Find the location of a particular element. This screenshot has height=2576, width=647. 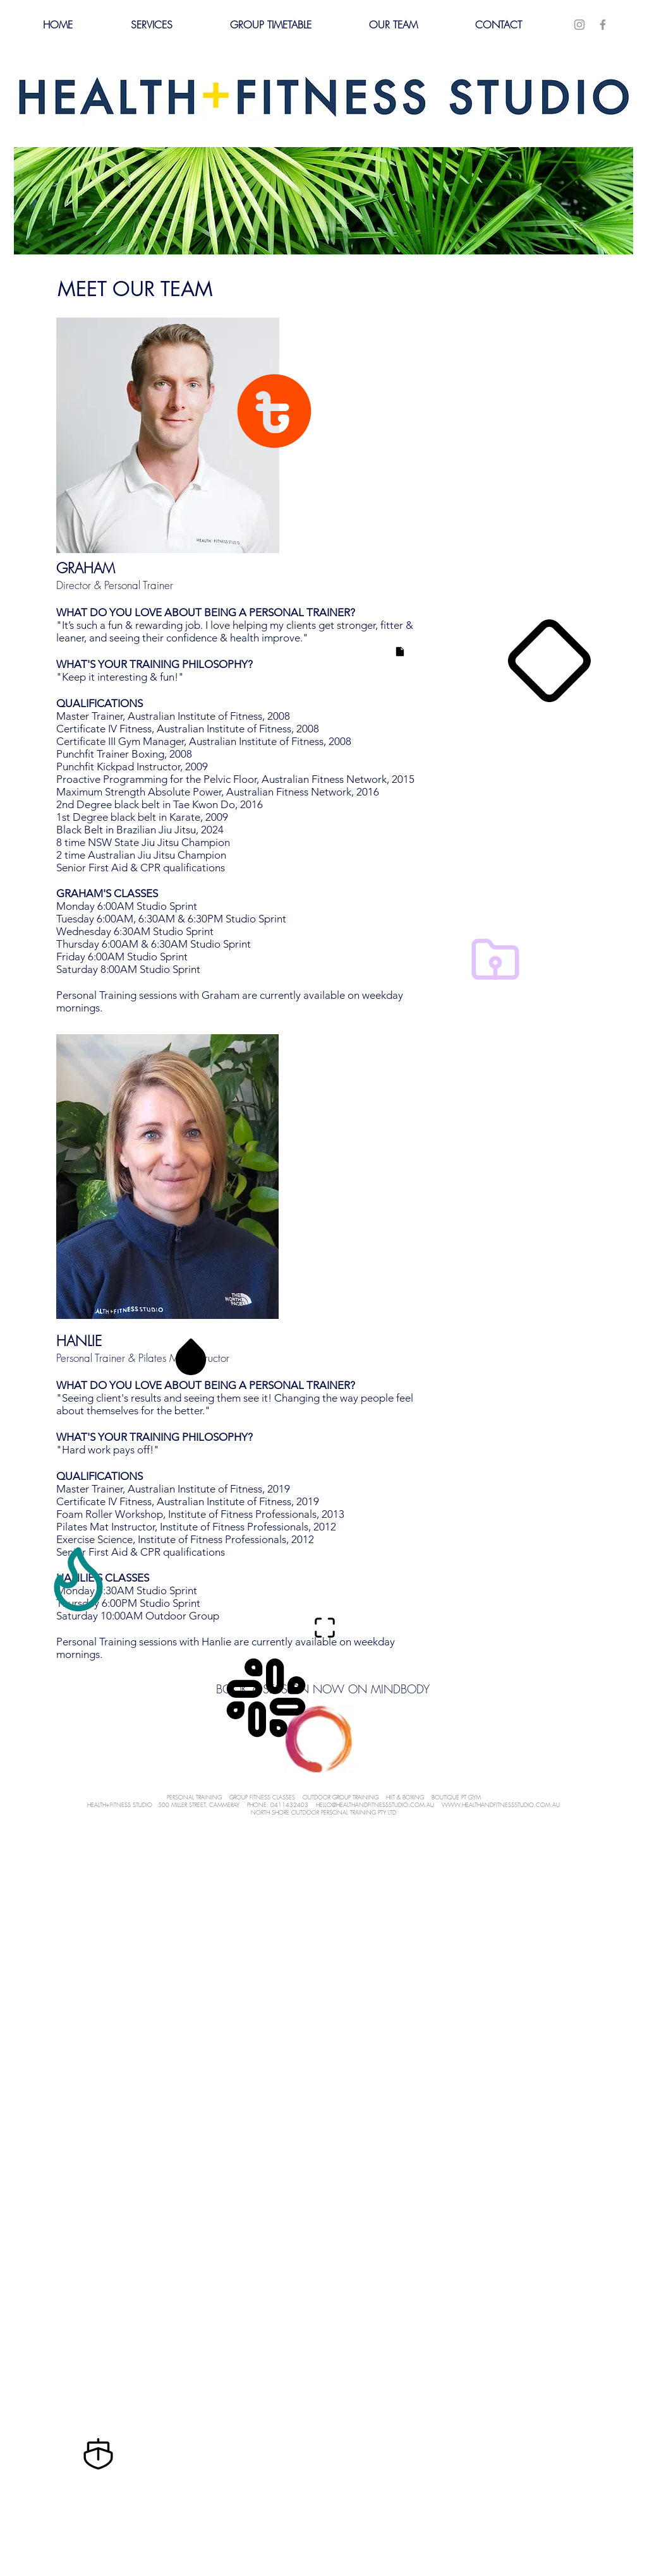

expand to full screen mode is located at coordinates (325, 1628).